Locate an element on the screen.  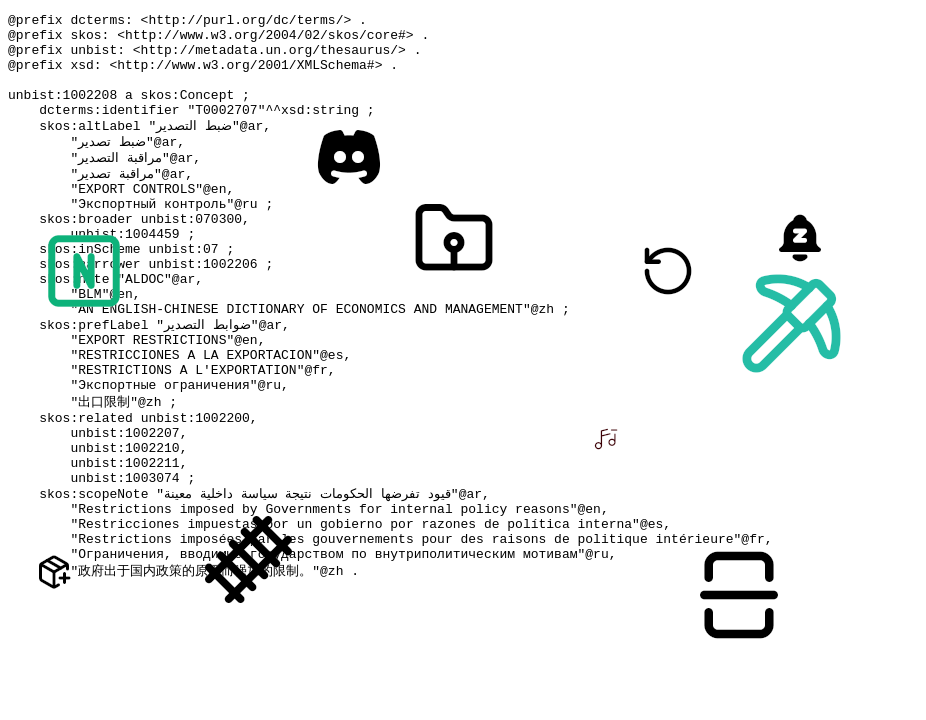
mute notifications or enable do not disturb mode is located at coordinates (800, 238).